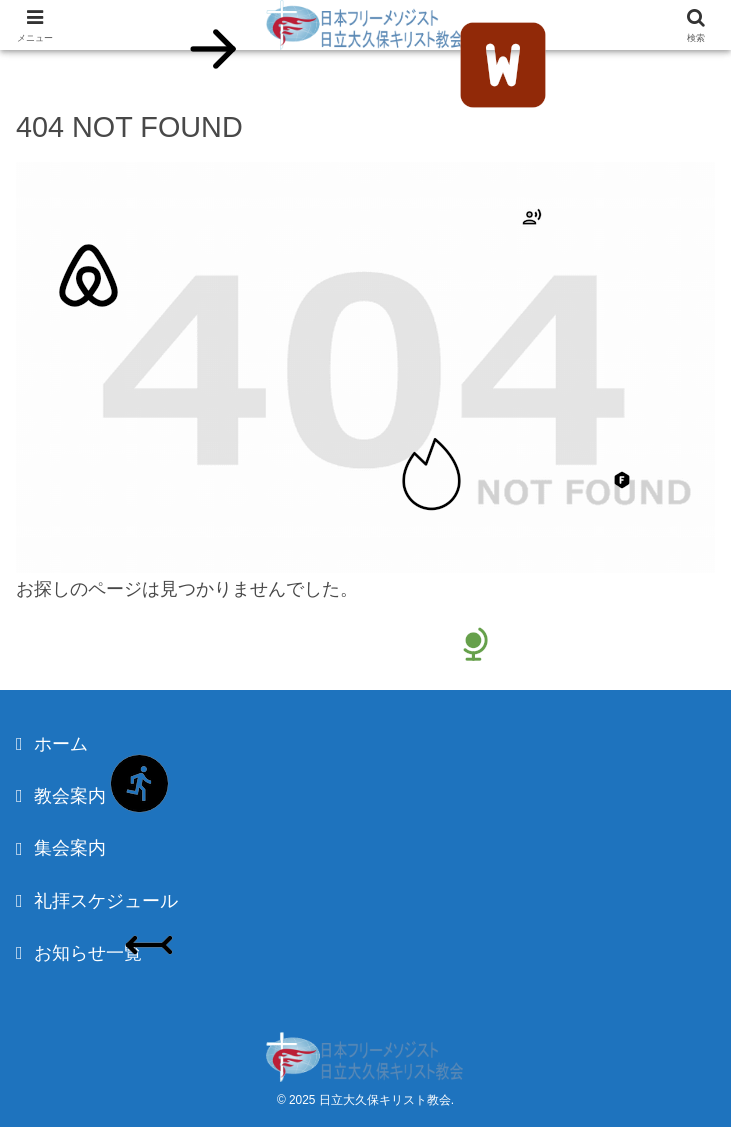 This screenshot has height=1127, width=731. Describe the element at coordinates (213, 49) in the screenshot. I see `navigate to the next item or screen` at that location.